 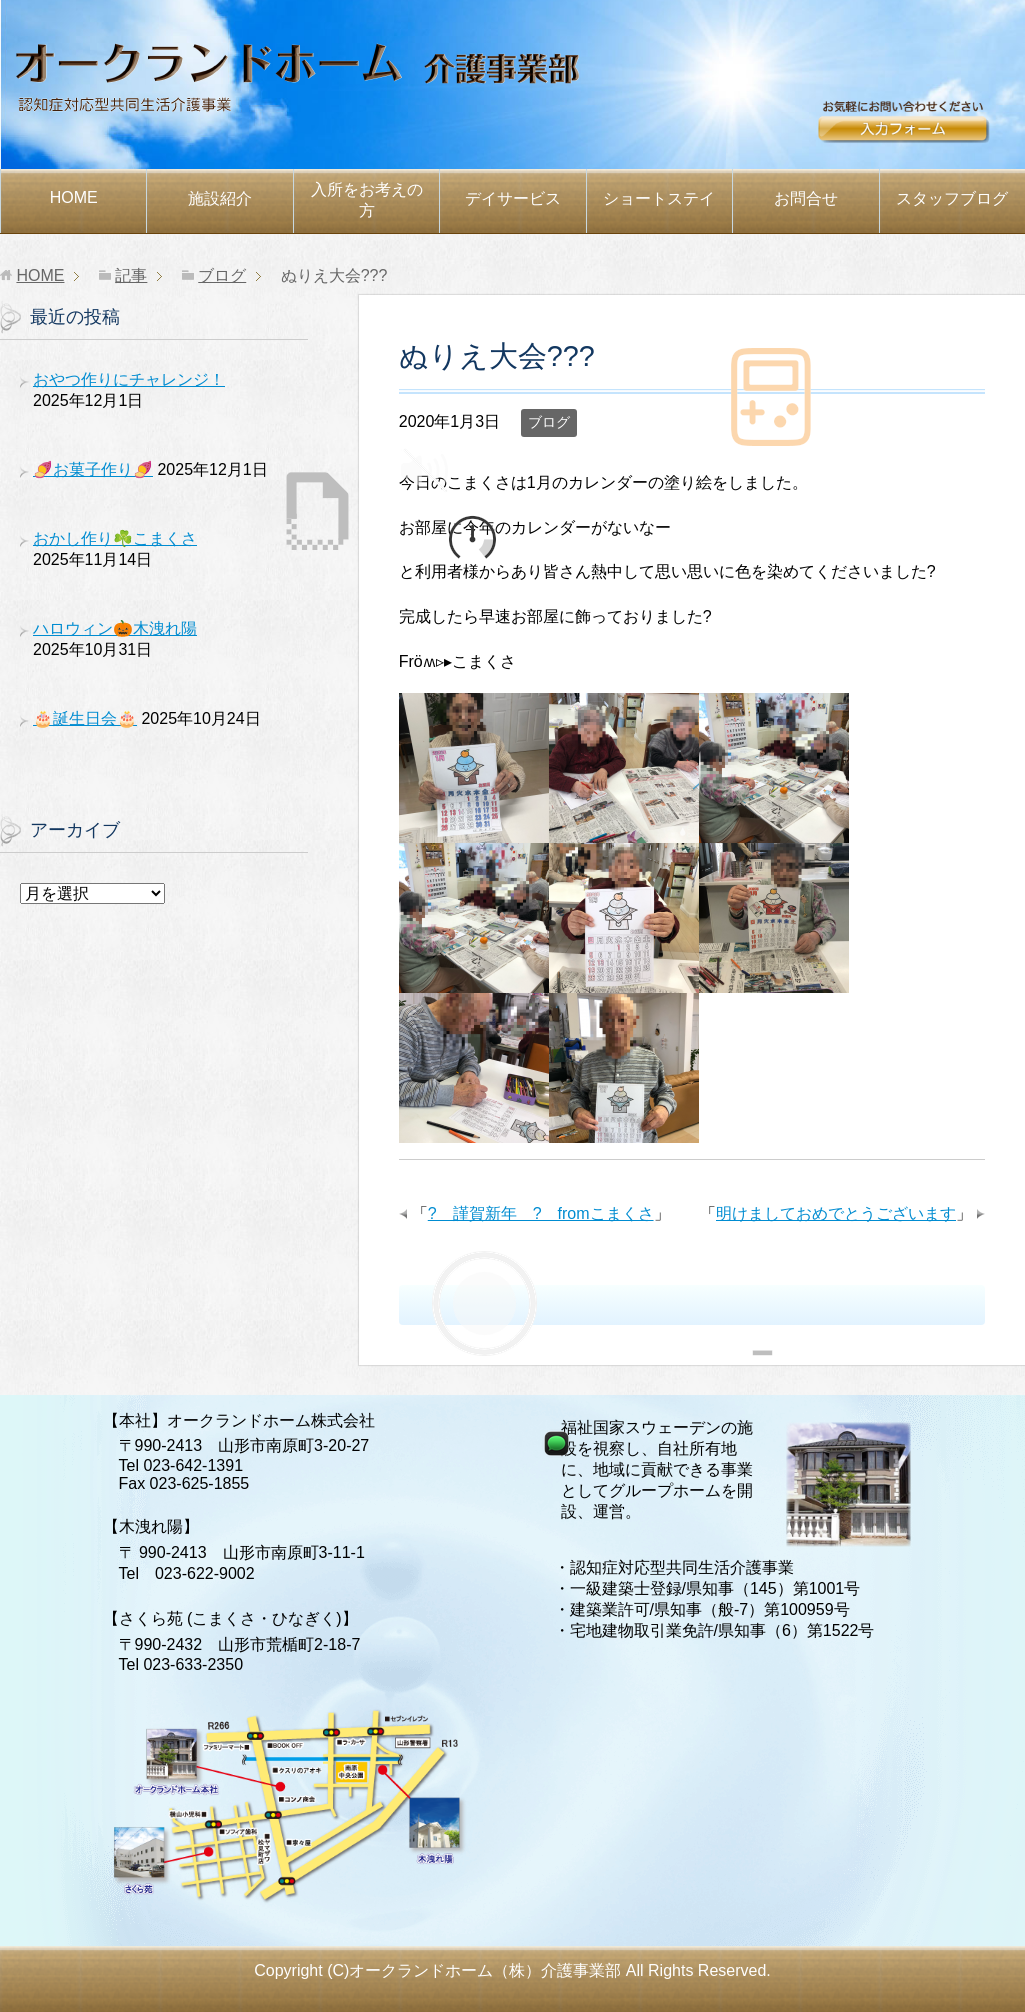 What do you see at coordinates (762, 1345) in the screenshot?
I see `minimize the current window` at bounding box center [762, 1345].